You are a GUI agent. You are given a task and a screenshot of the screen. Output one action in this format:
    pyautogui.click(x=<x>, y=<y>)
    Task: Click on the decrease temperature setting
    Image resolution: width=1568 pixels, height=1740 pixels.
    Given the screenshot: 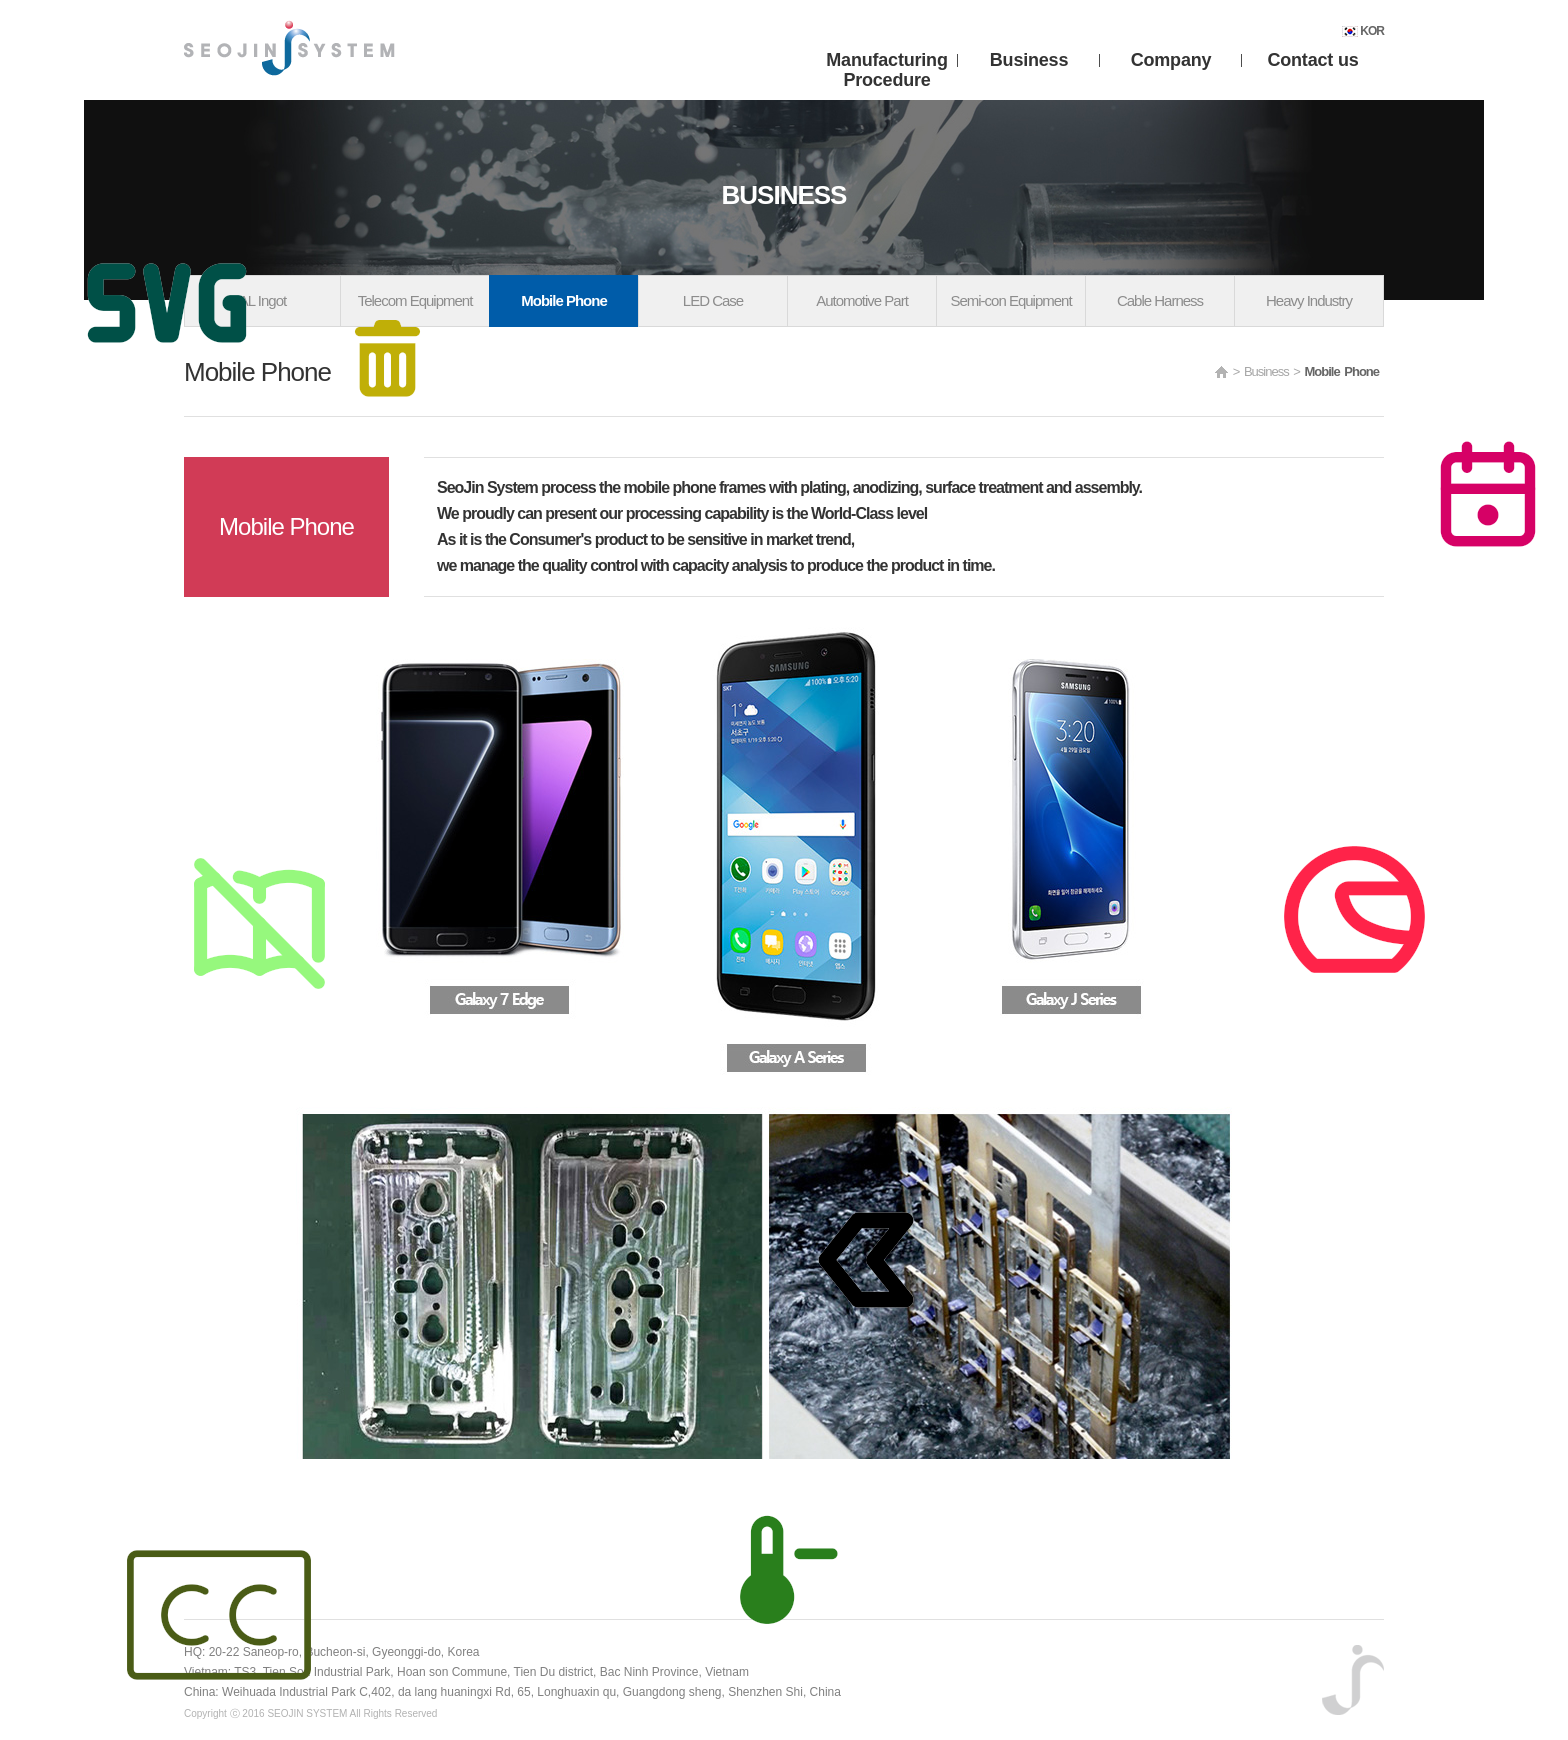 What is the action you would take?
    pyautogui.click(x=778, y=1570)
    